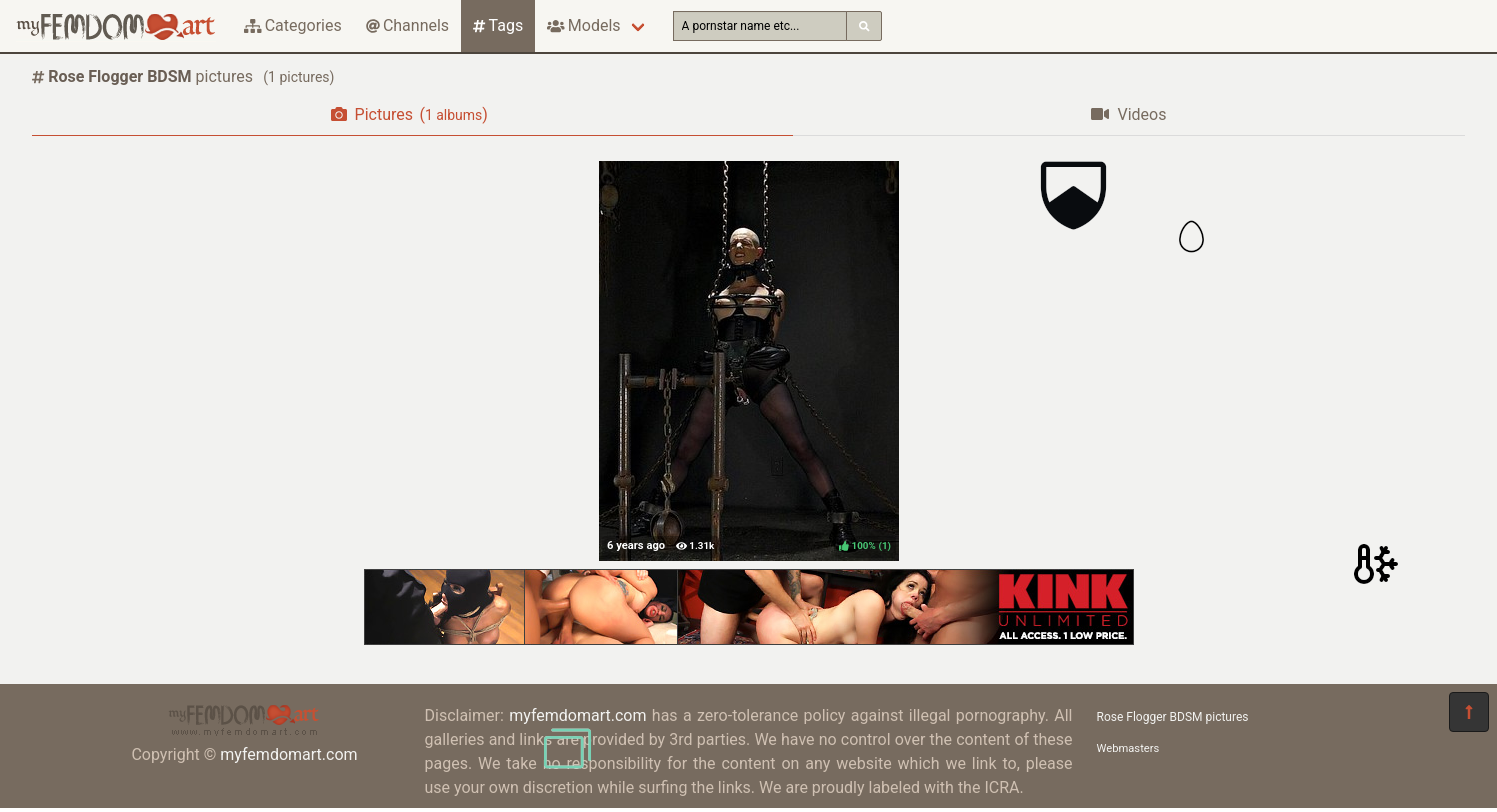 The width and height of the screenshot is (1497, 812). What do you see at coordinates (1376, 564) in the screenshot?
I see `indicates cold or freezing temperature` at bounding box center [1376, 564].